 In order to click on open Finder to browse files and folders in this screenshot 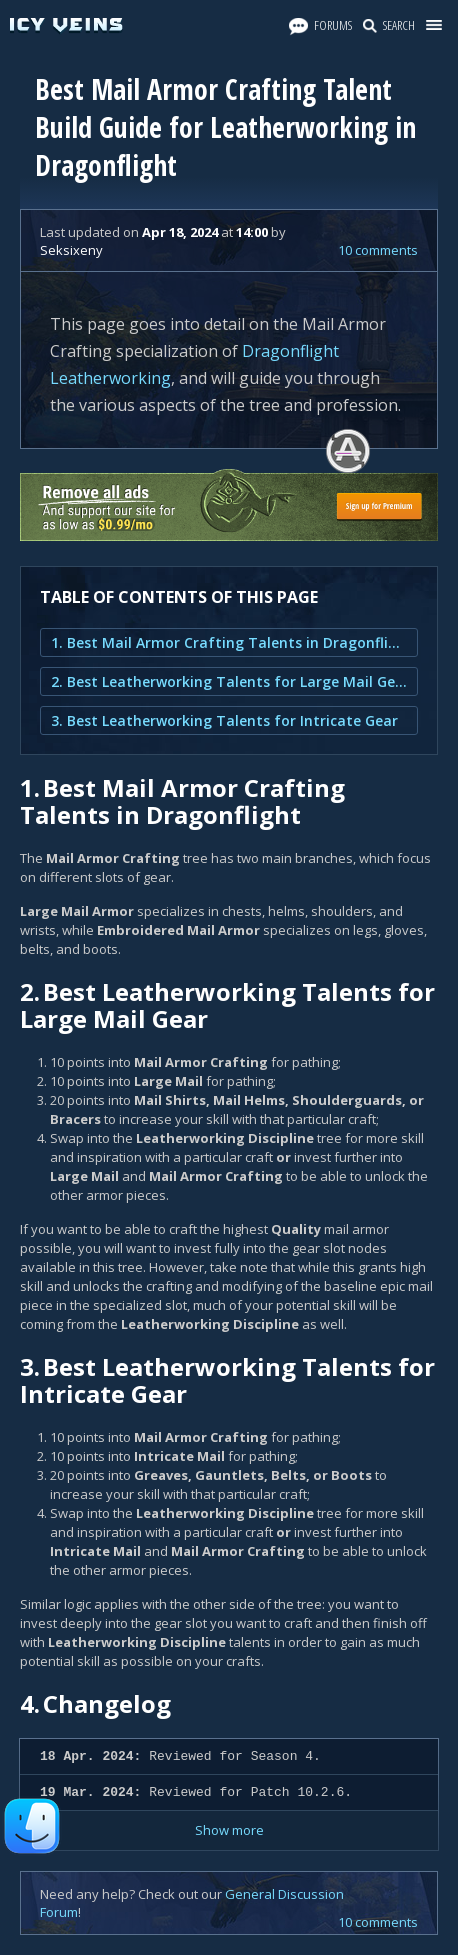, I will do `click(32, 1826)`.